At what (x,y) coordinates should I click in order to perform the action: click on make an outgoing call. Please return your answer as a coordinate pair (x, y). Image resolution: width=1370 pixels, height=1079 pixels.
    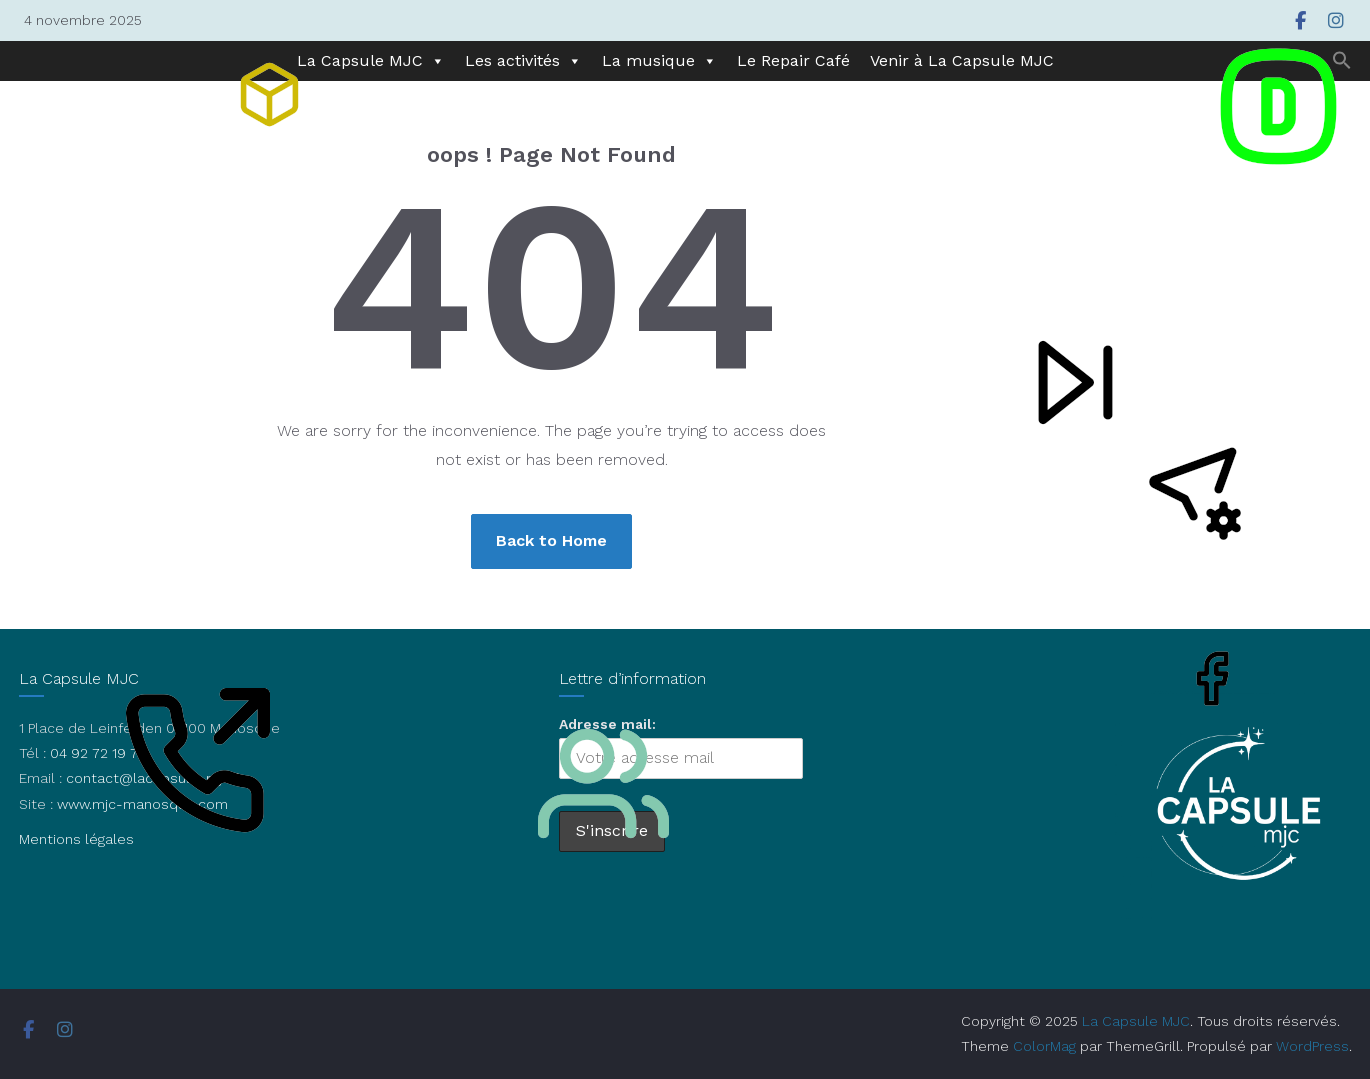
    Looking at the image, I should click on (194, 763).